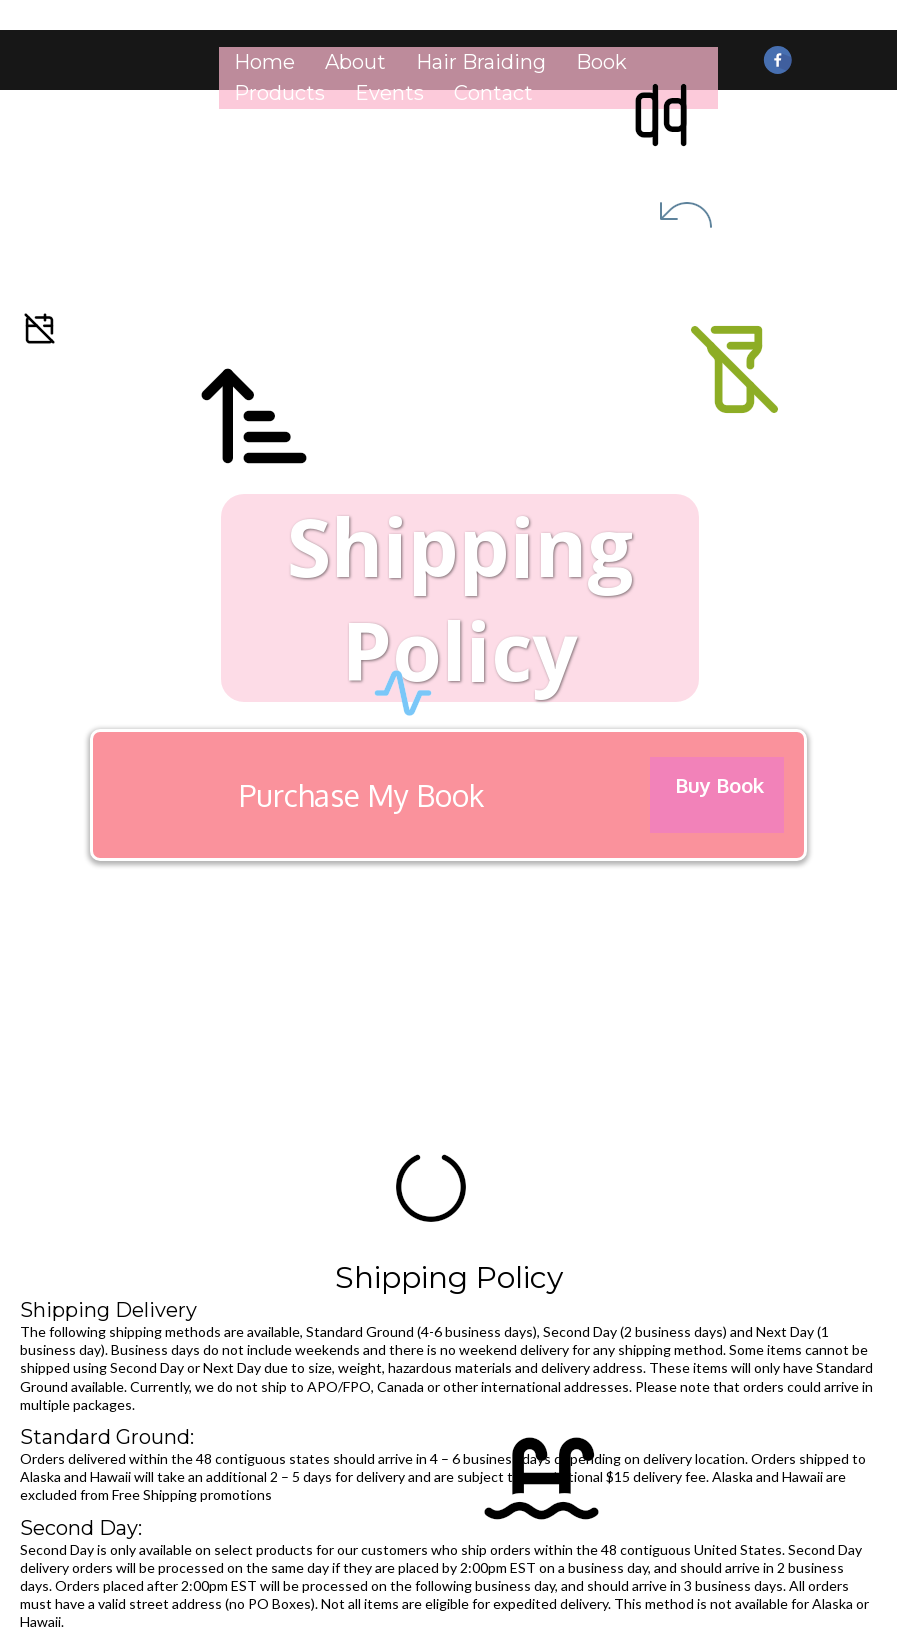 The image size is (897, 1640). Describe the element at coordinates (687, 213) in the screenshot. I see `undo previous action` at that location.